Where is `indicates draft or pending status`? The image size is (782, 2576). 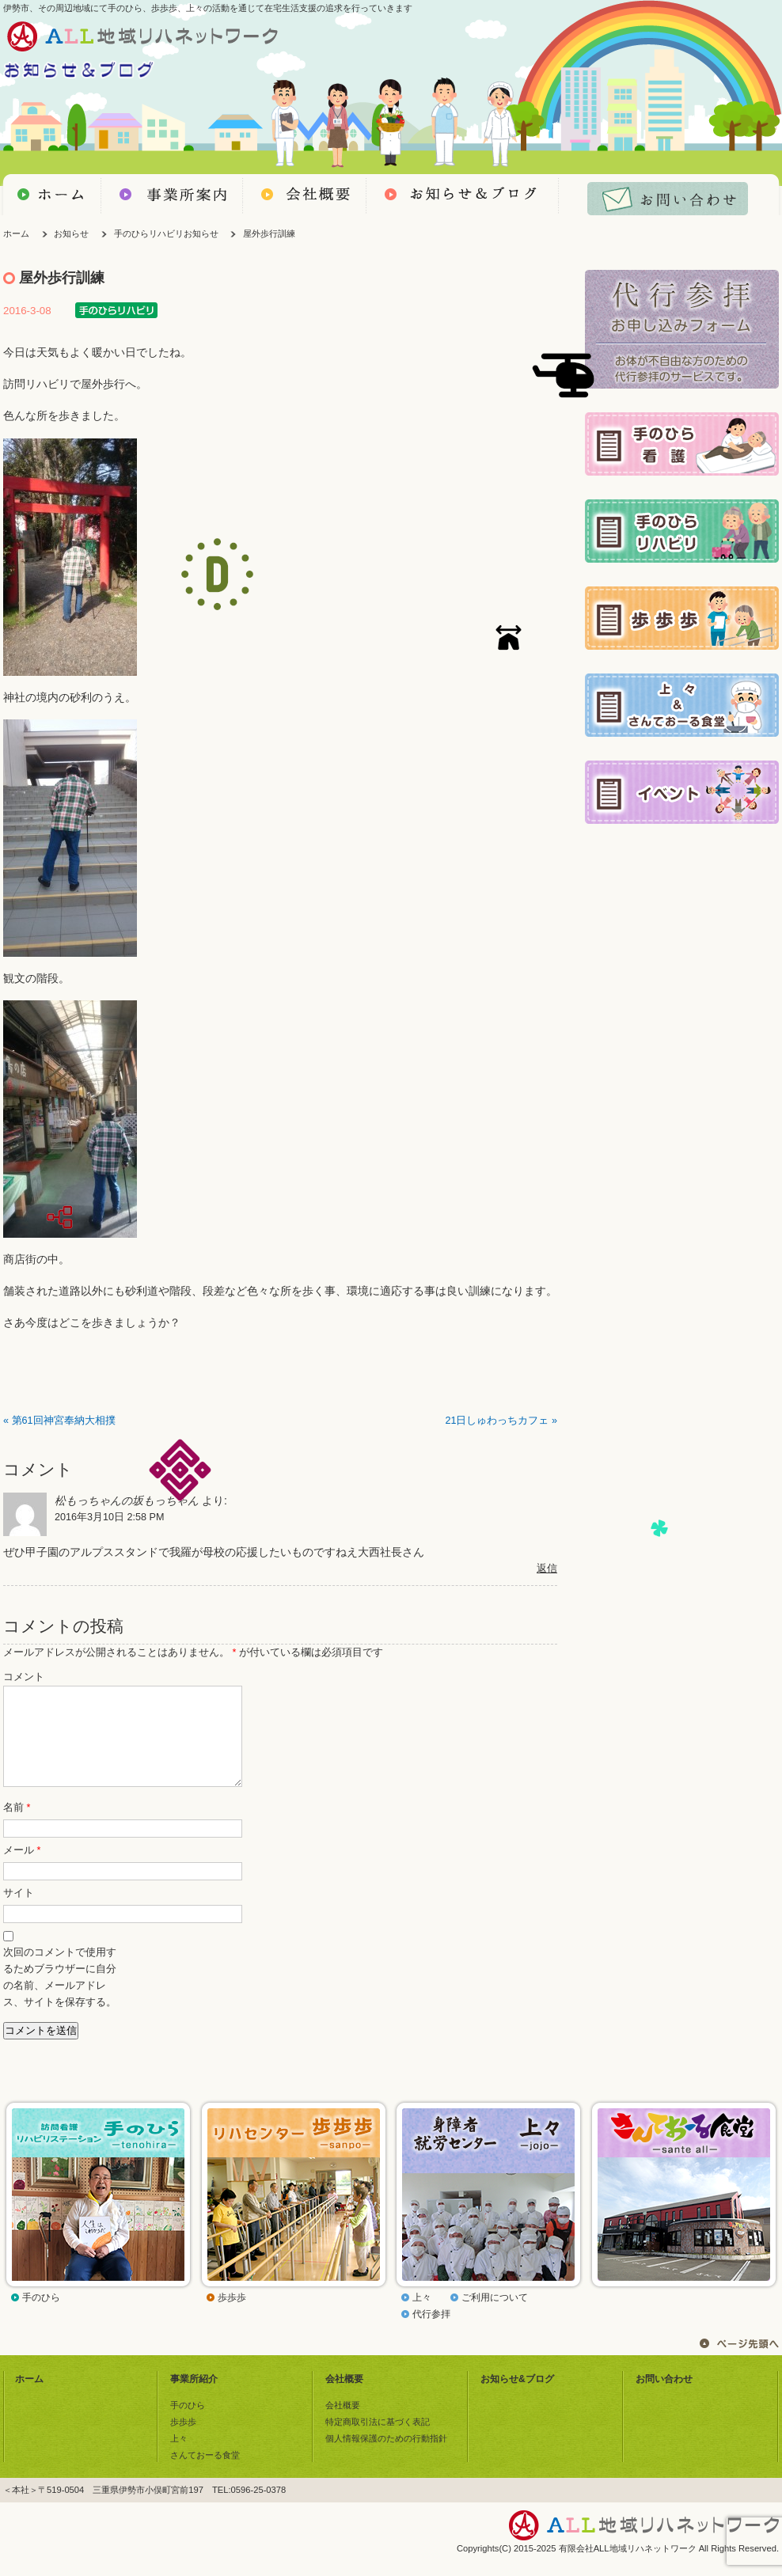 indicates draft or pending status is located at coordinates (217, 574).